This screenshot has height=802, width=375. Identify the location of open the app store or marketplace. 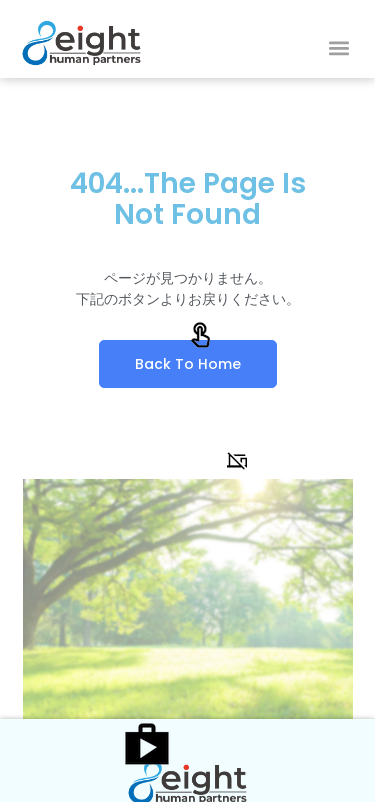
(147, 745).